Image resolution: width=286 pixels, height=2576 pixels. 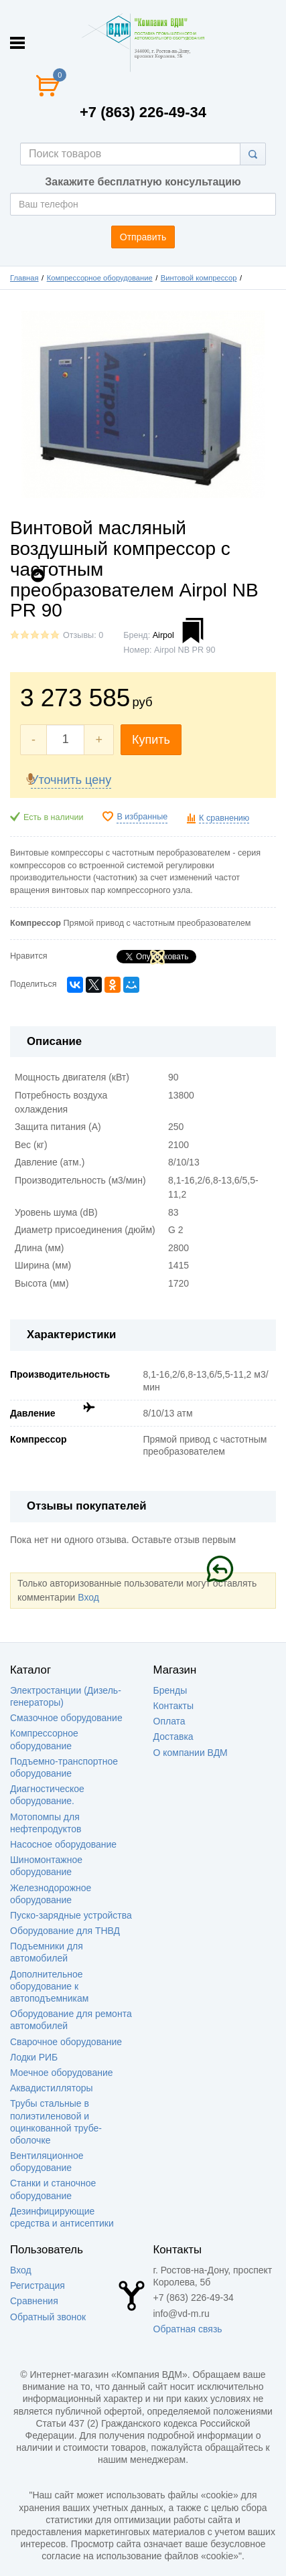 What do you see at coordinates (157, 957) in the screenshot?
I see `access science or chemistry features` at bounding box center [157, 957].